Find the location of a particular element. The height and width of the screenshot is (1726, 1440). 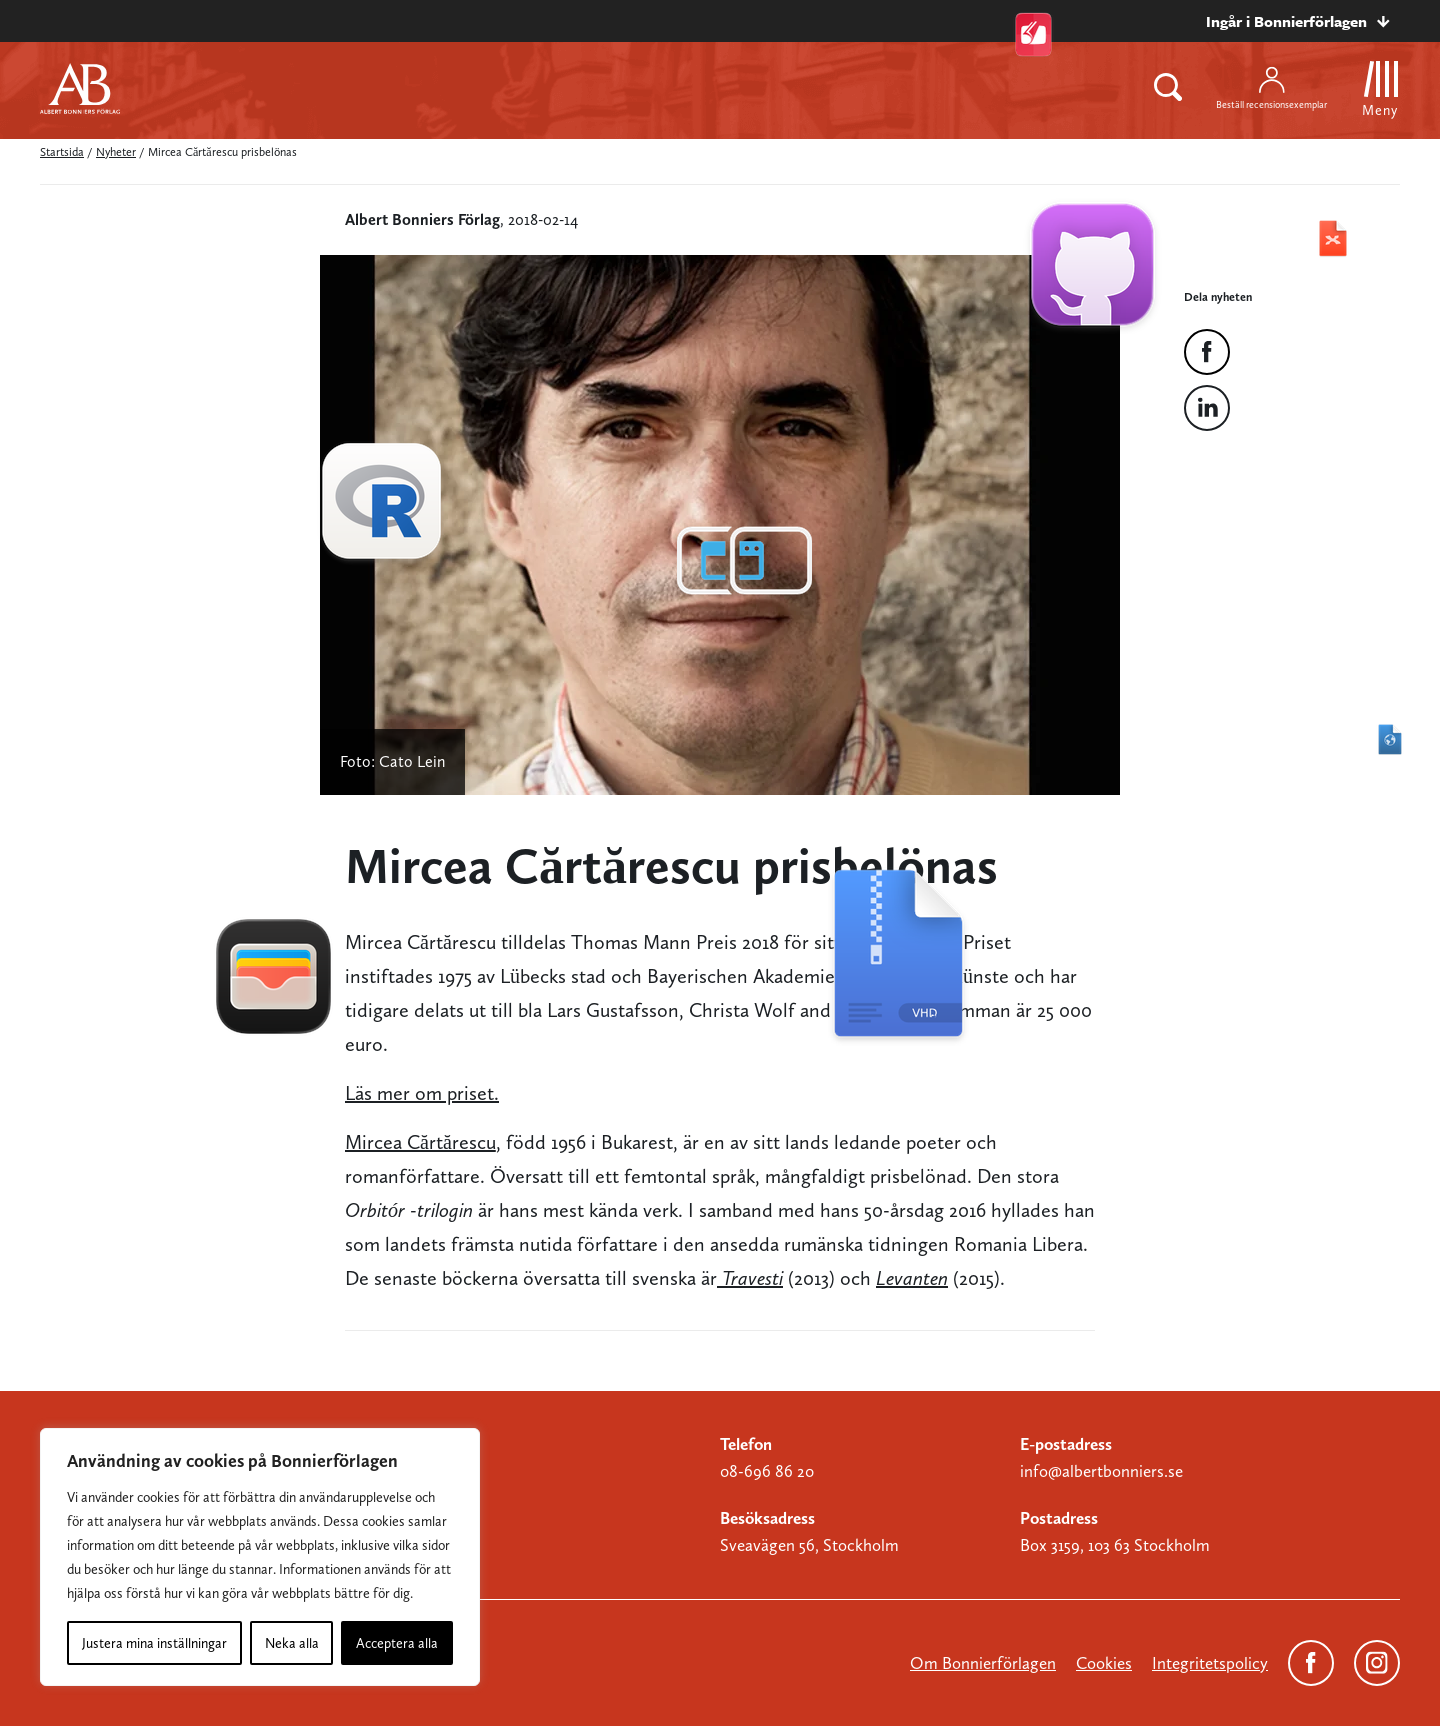

a virtualbox virtual hard disk file is located at coordinates (898, 956).